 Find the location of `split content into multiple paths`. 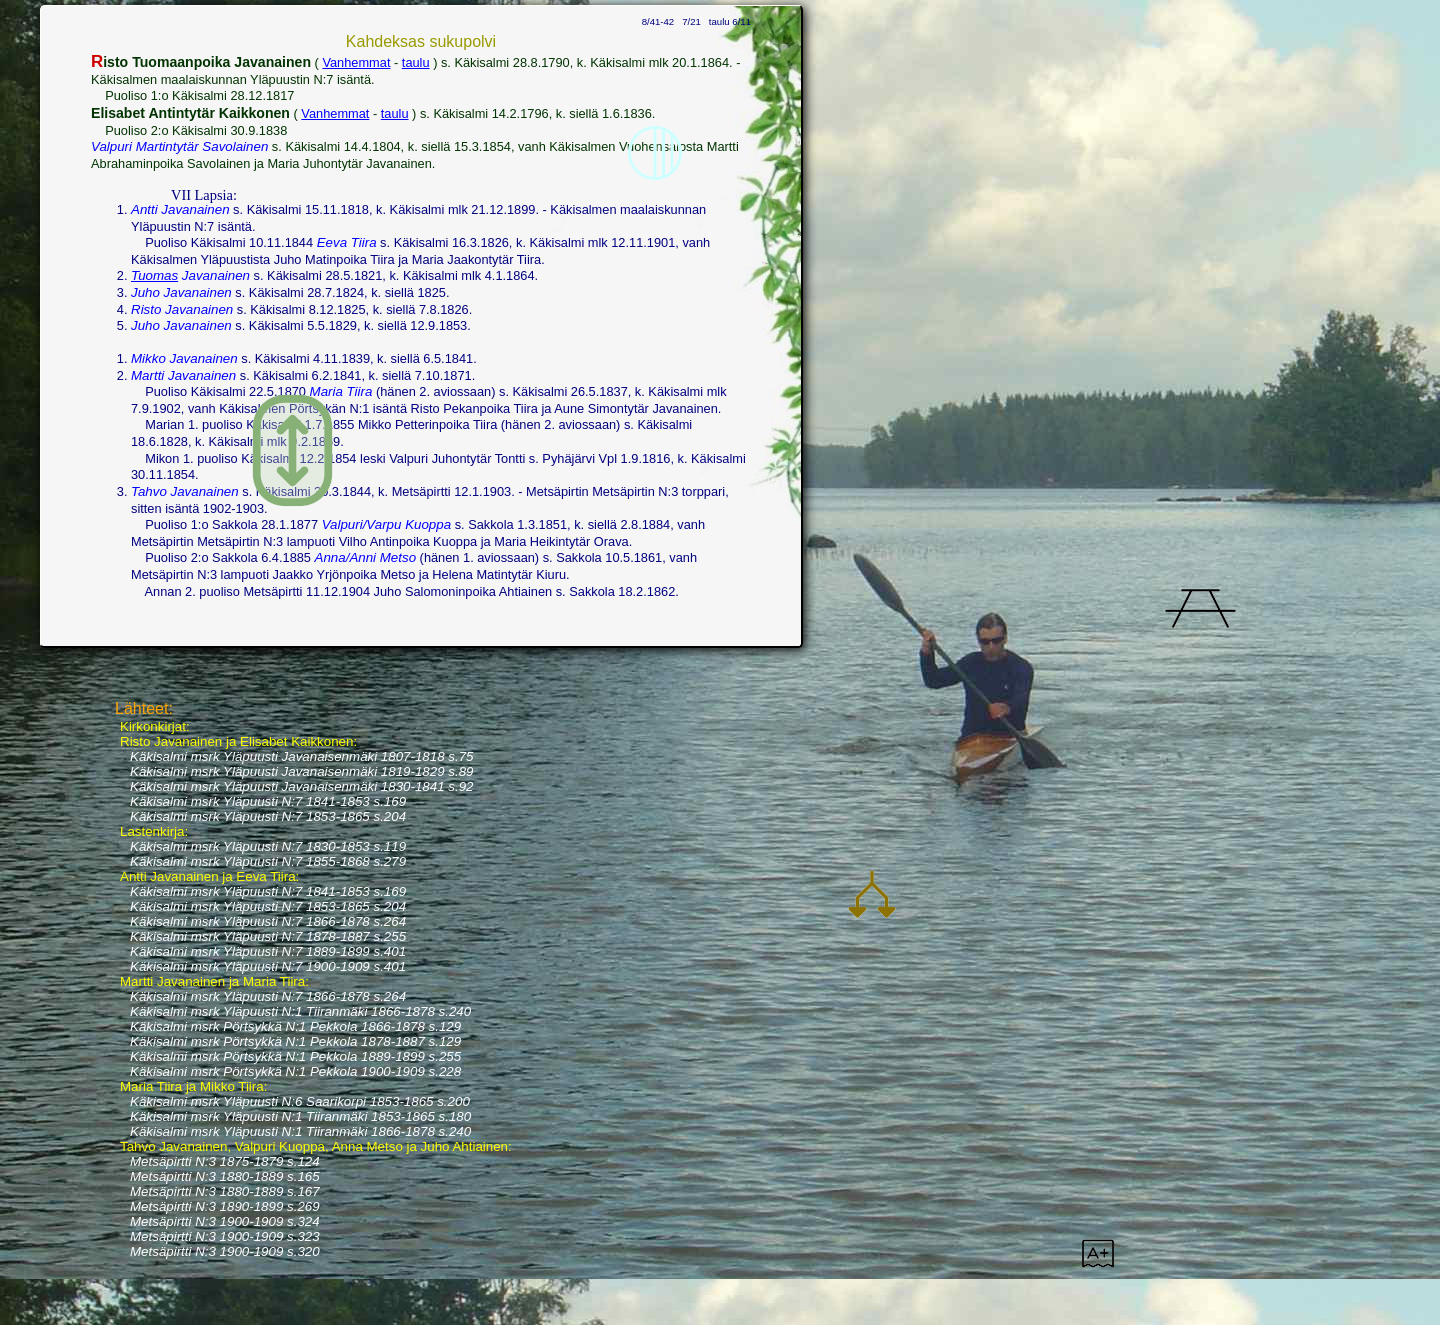

split content into multiple paths is located at coordinates (872, 896).